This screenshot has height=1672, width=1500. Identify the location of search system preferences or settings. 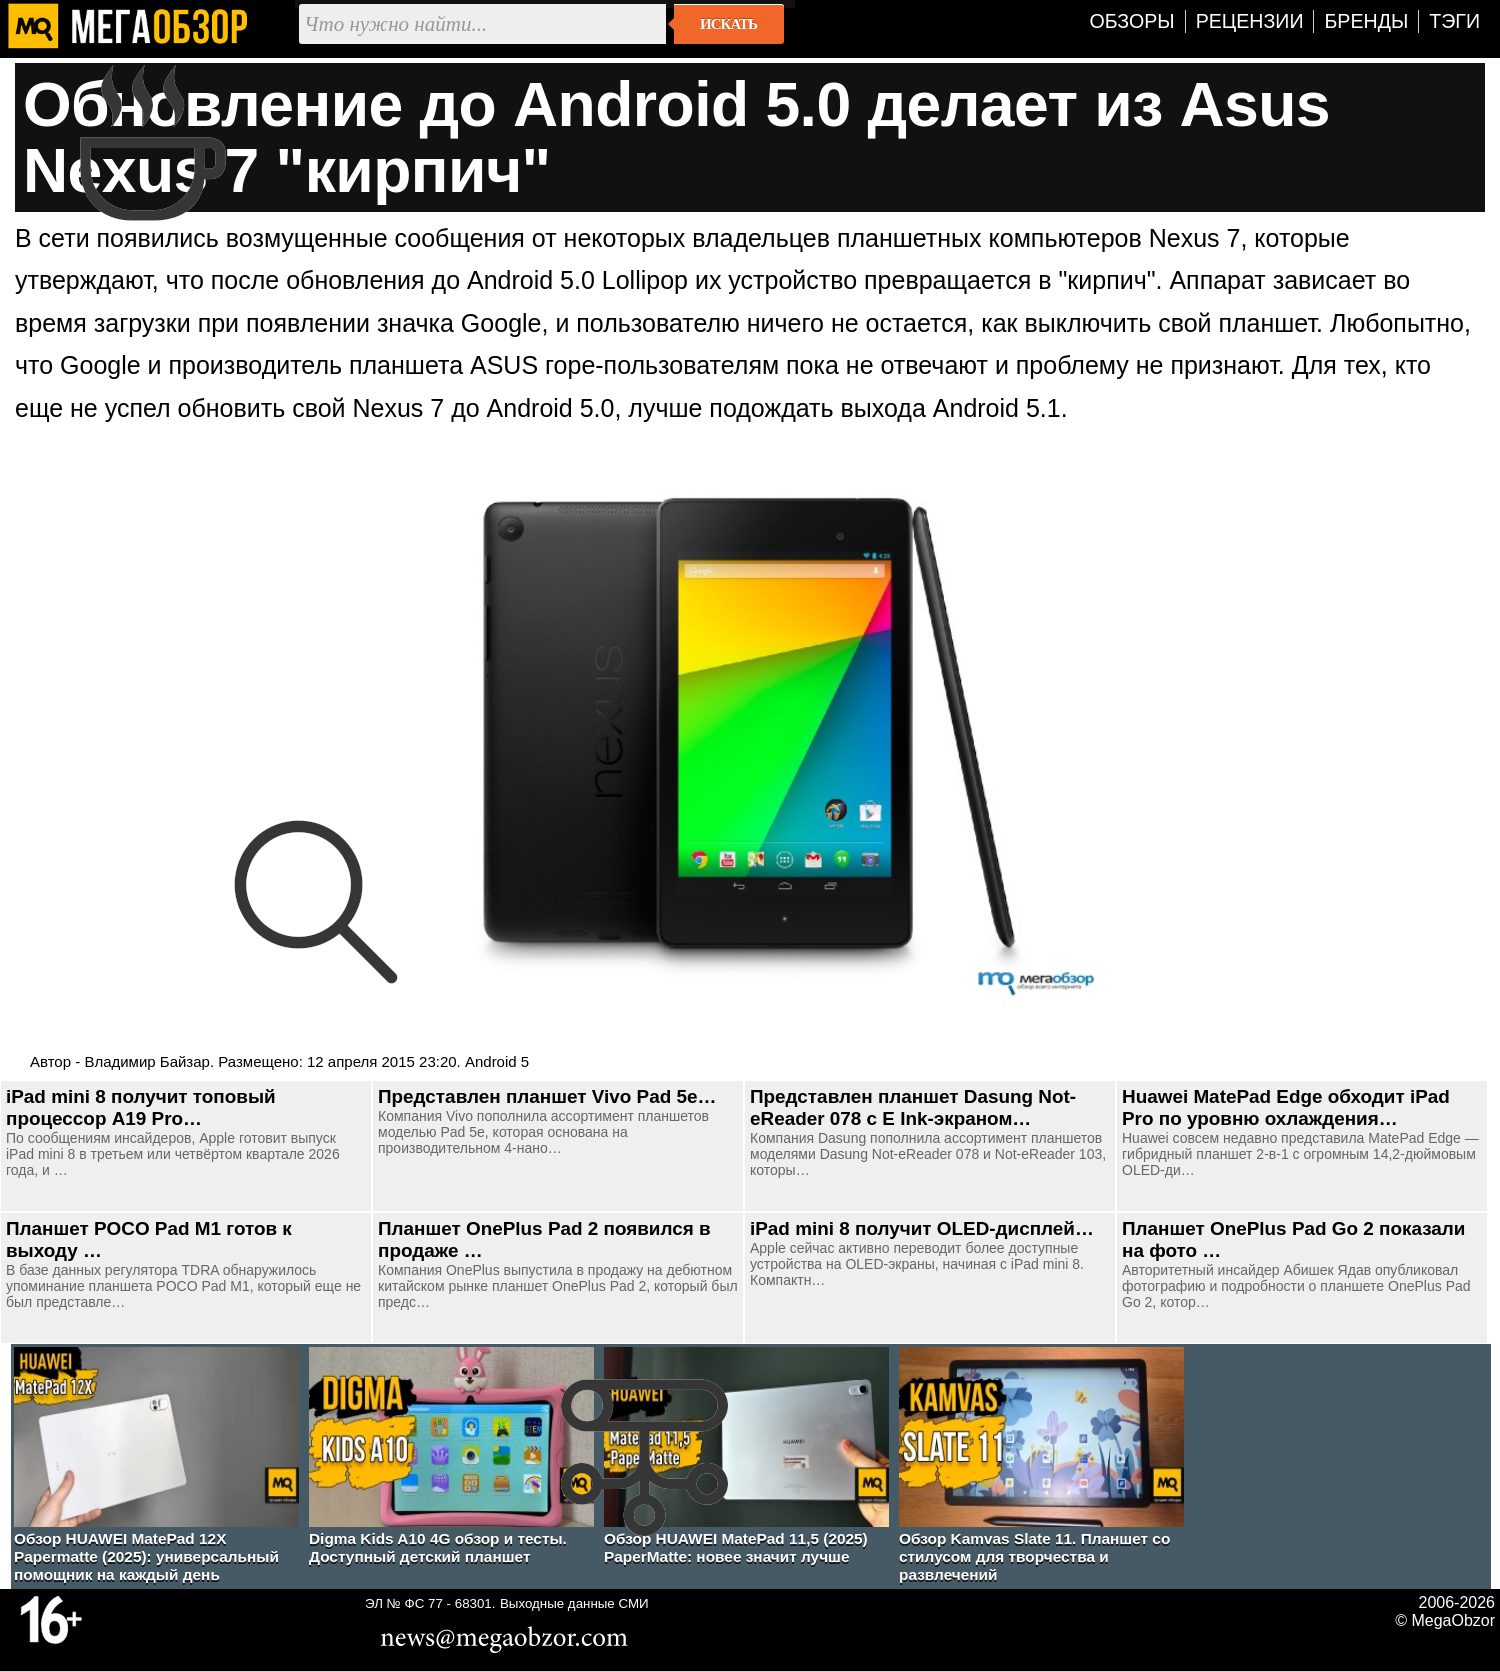
(316, 902).